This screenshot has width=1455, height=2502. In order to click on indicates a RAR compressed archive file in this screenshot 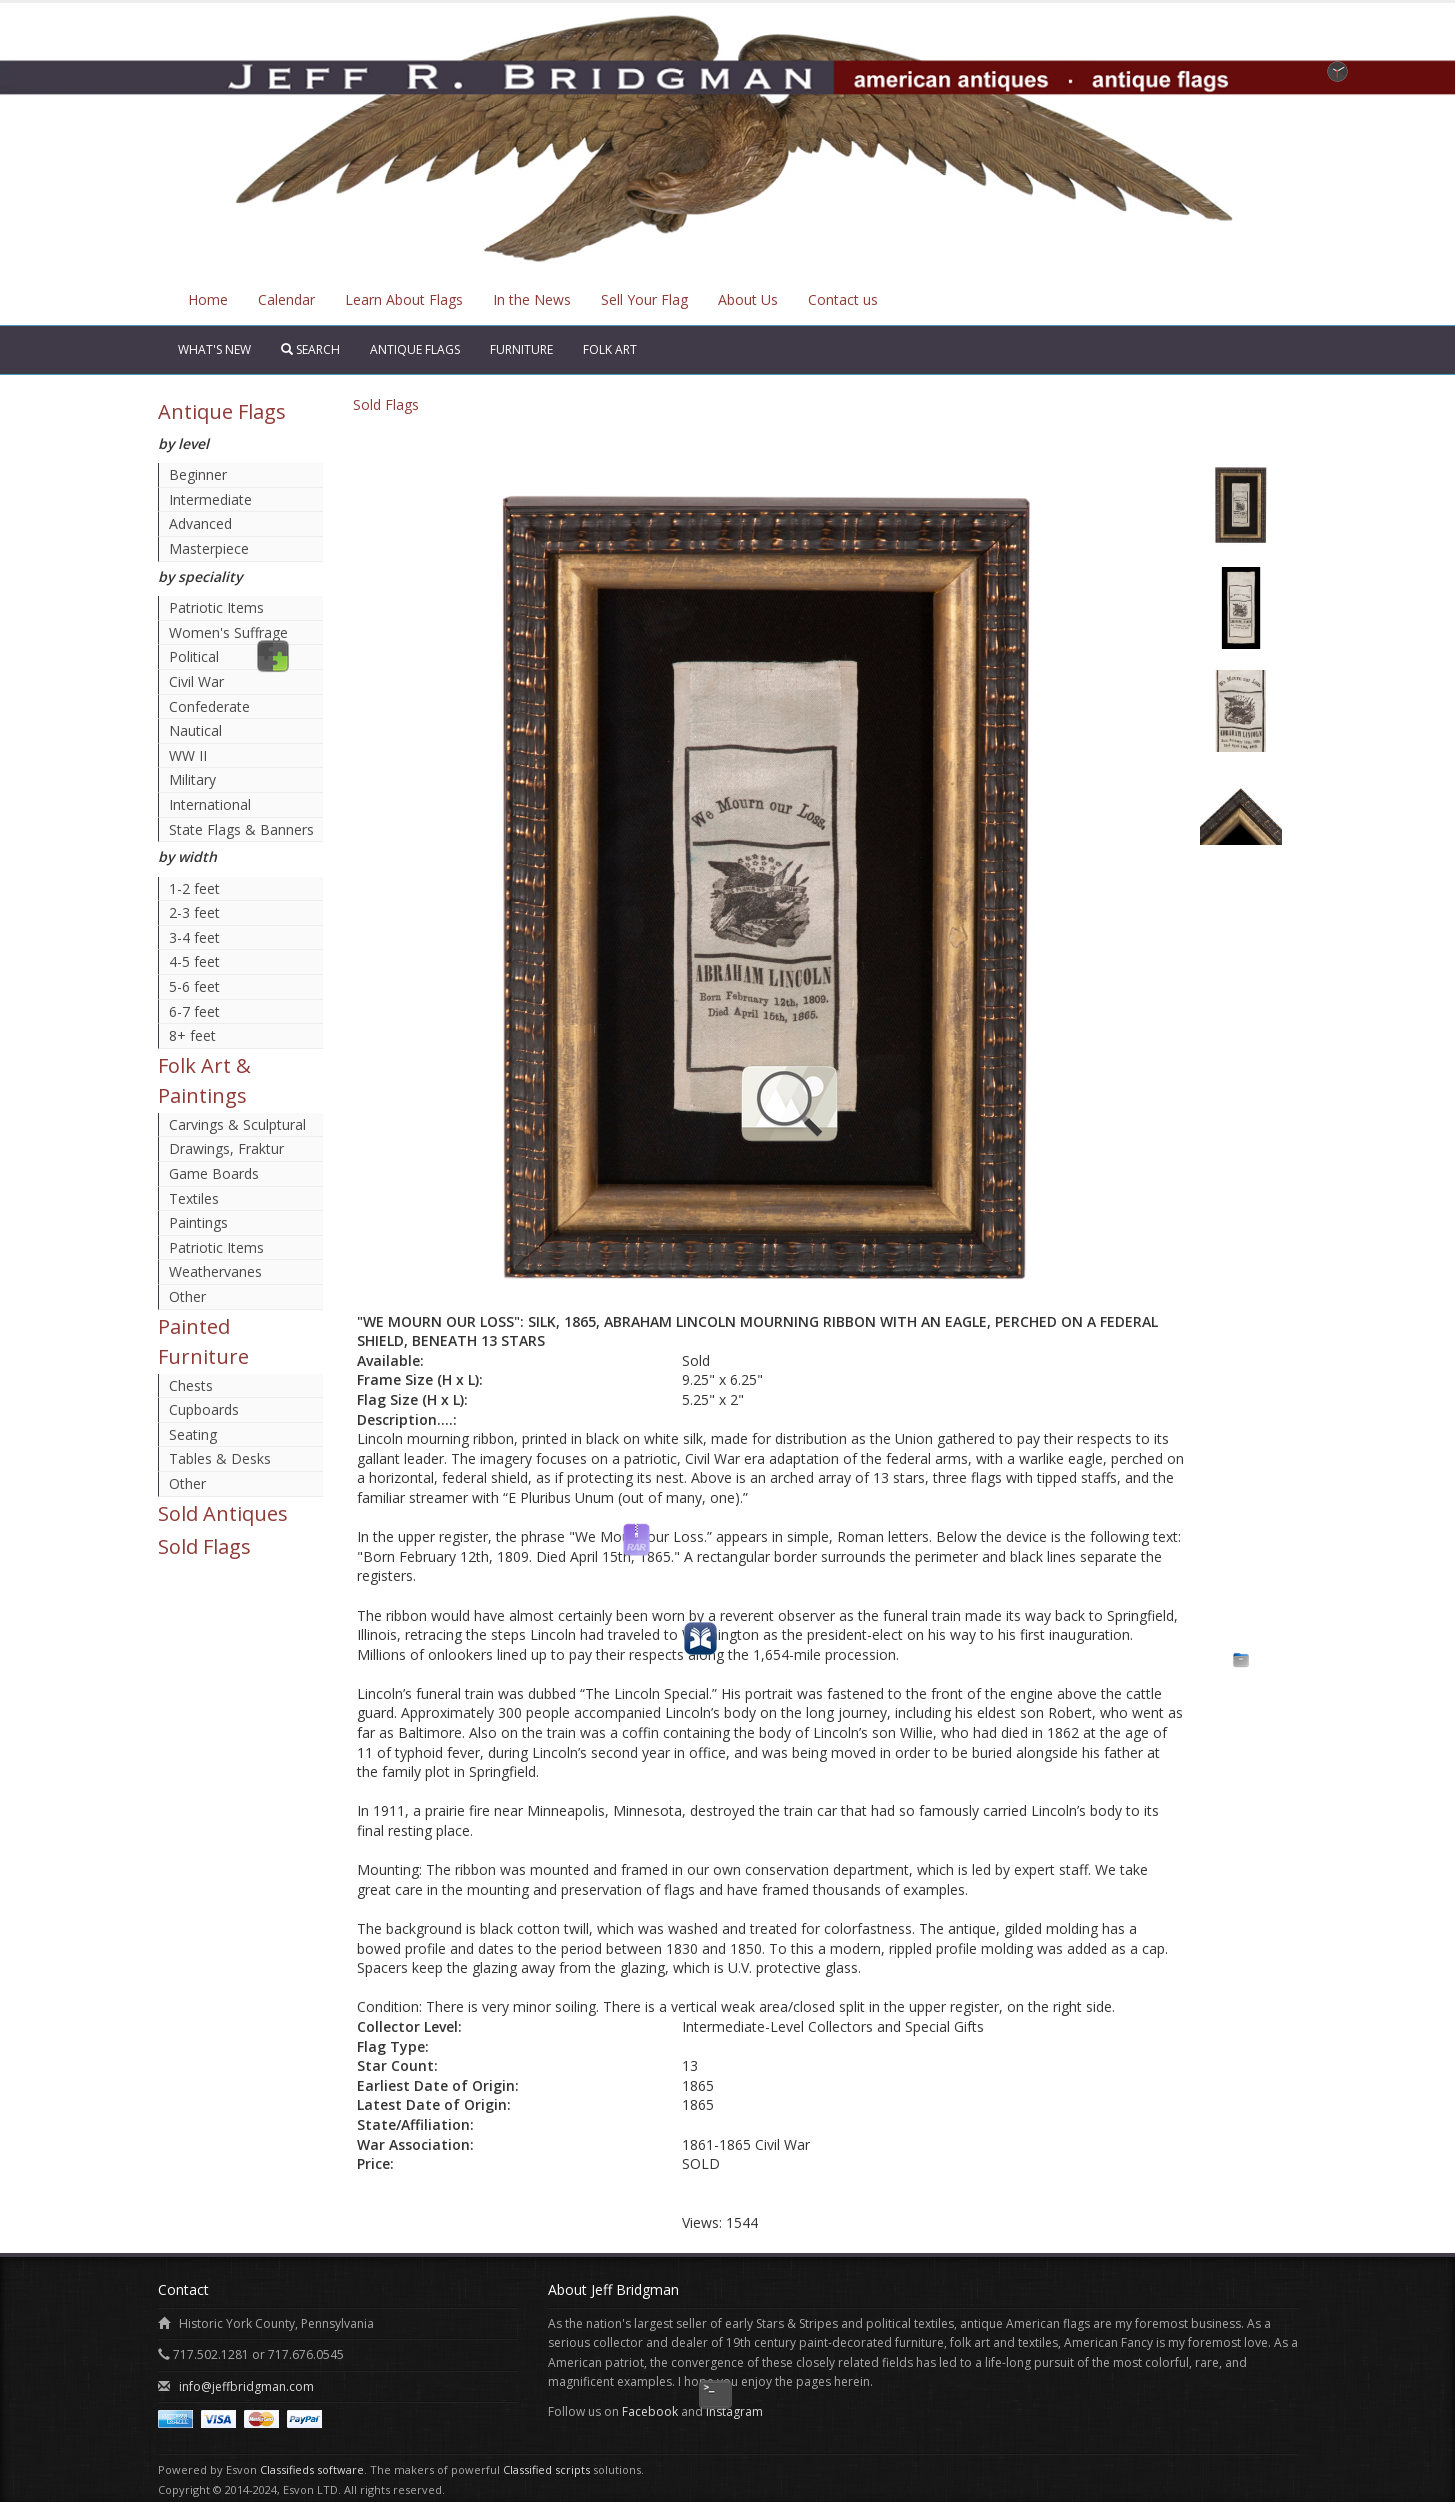, I will do `click(636, 1539)`.